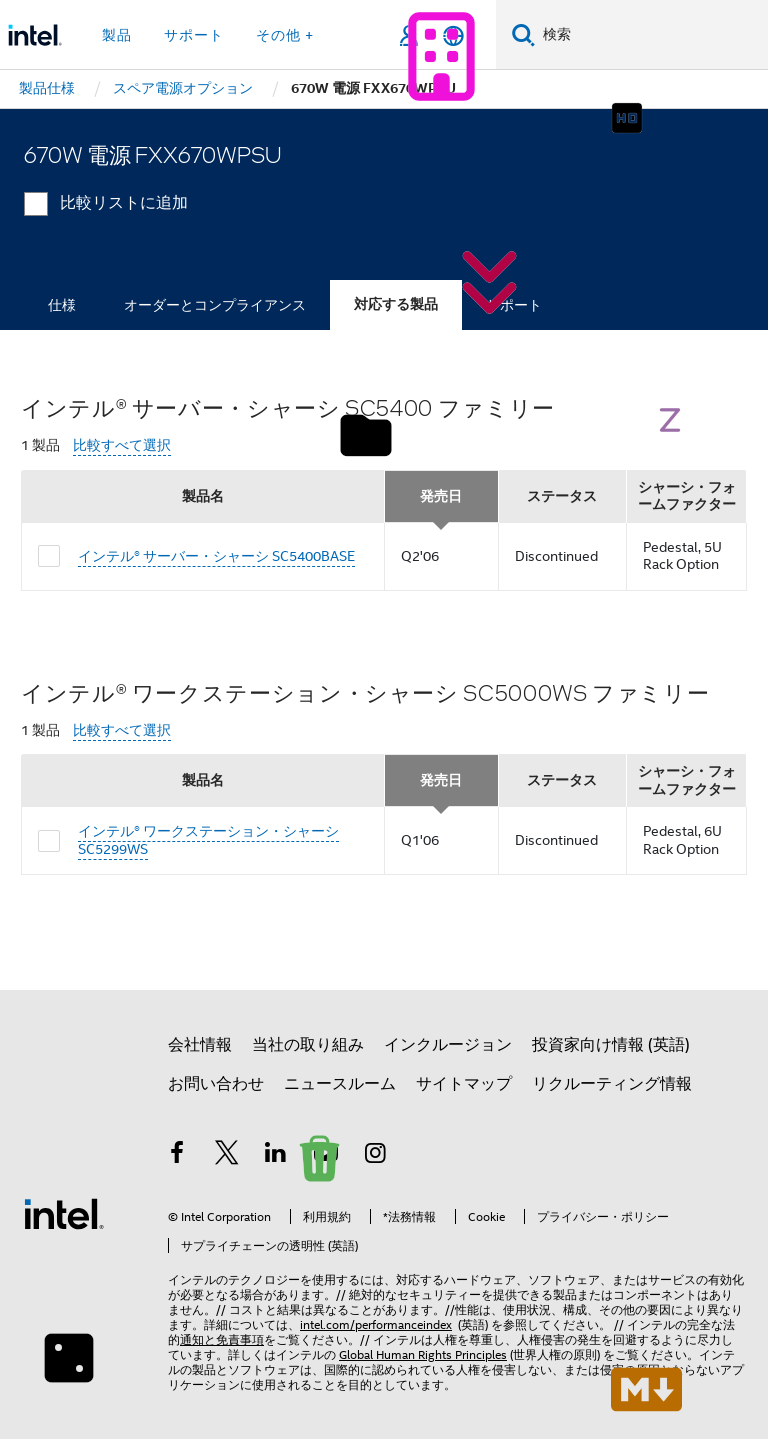  I want to click on indicates items starting with the letter Z in an alphabetical list, so click(670, 420).